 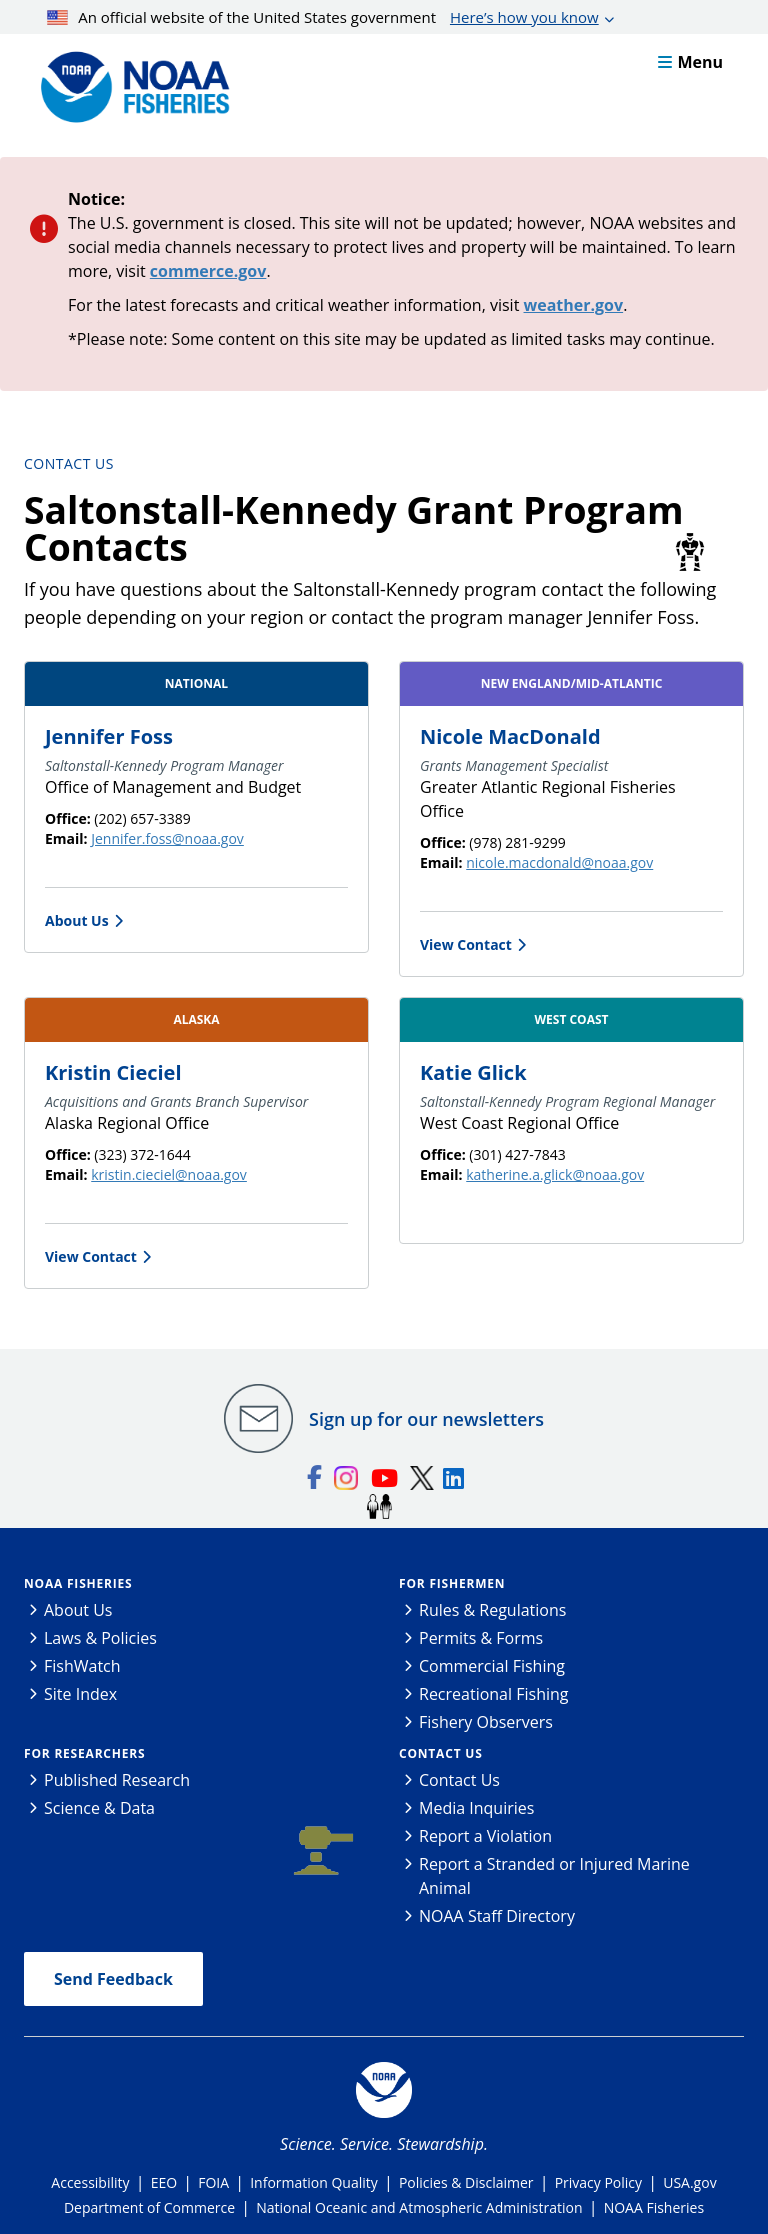 What do you see at coordinates (323, 1850) in the screenshot?
I see `turret defense unit in a strategy game` at bounding box center [323, 1850].